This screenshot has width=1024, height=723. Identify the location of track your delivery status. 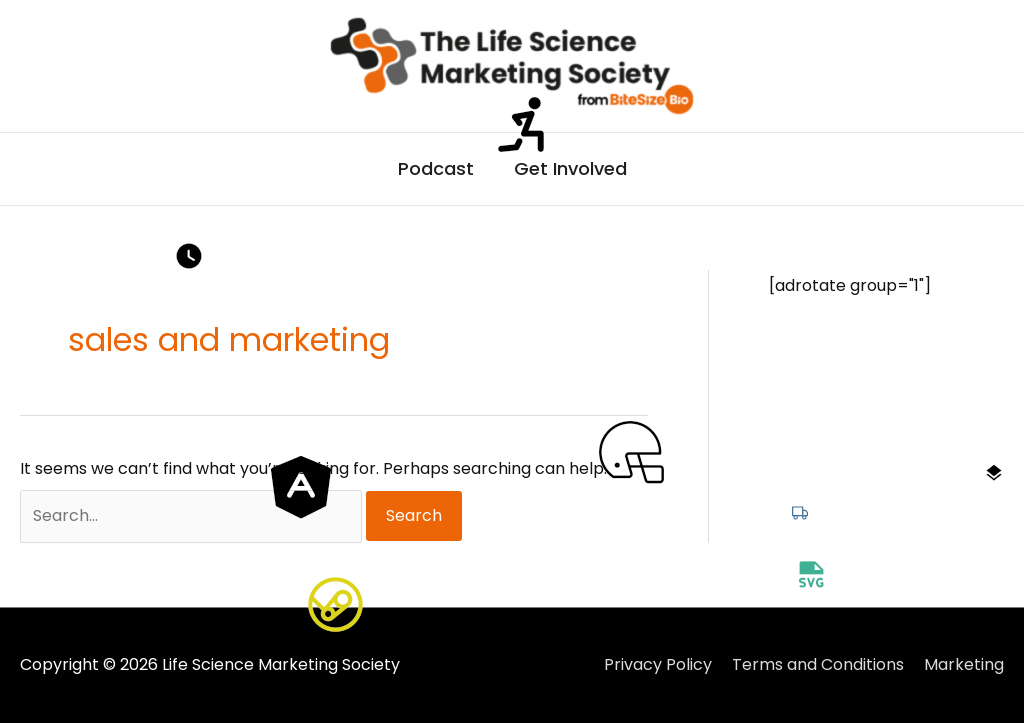
(800, 513).